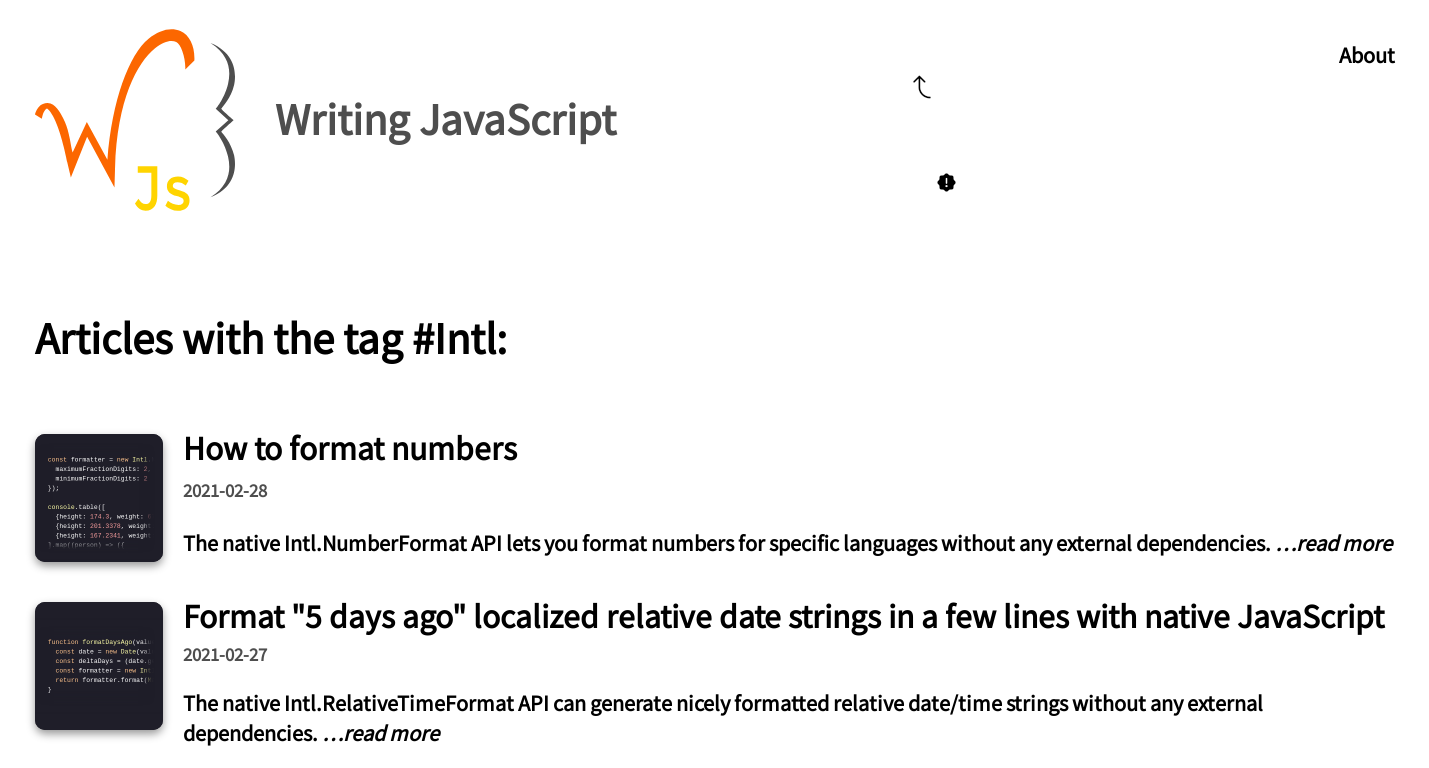 This screenshot has width=1429, height=768. Describe the element at coordinates (946, 182) in the screenshot. I see `indicates a warning or important alert` at that location.